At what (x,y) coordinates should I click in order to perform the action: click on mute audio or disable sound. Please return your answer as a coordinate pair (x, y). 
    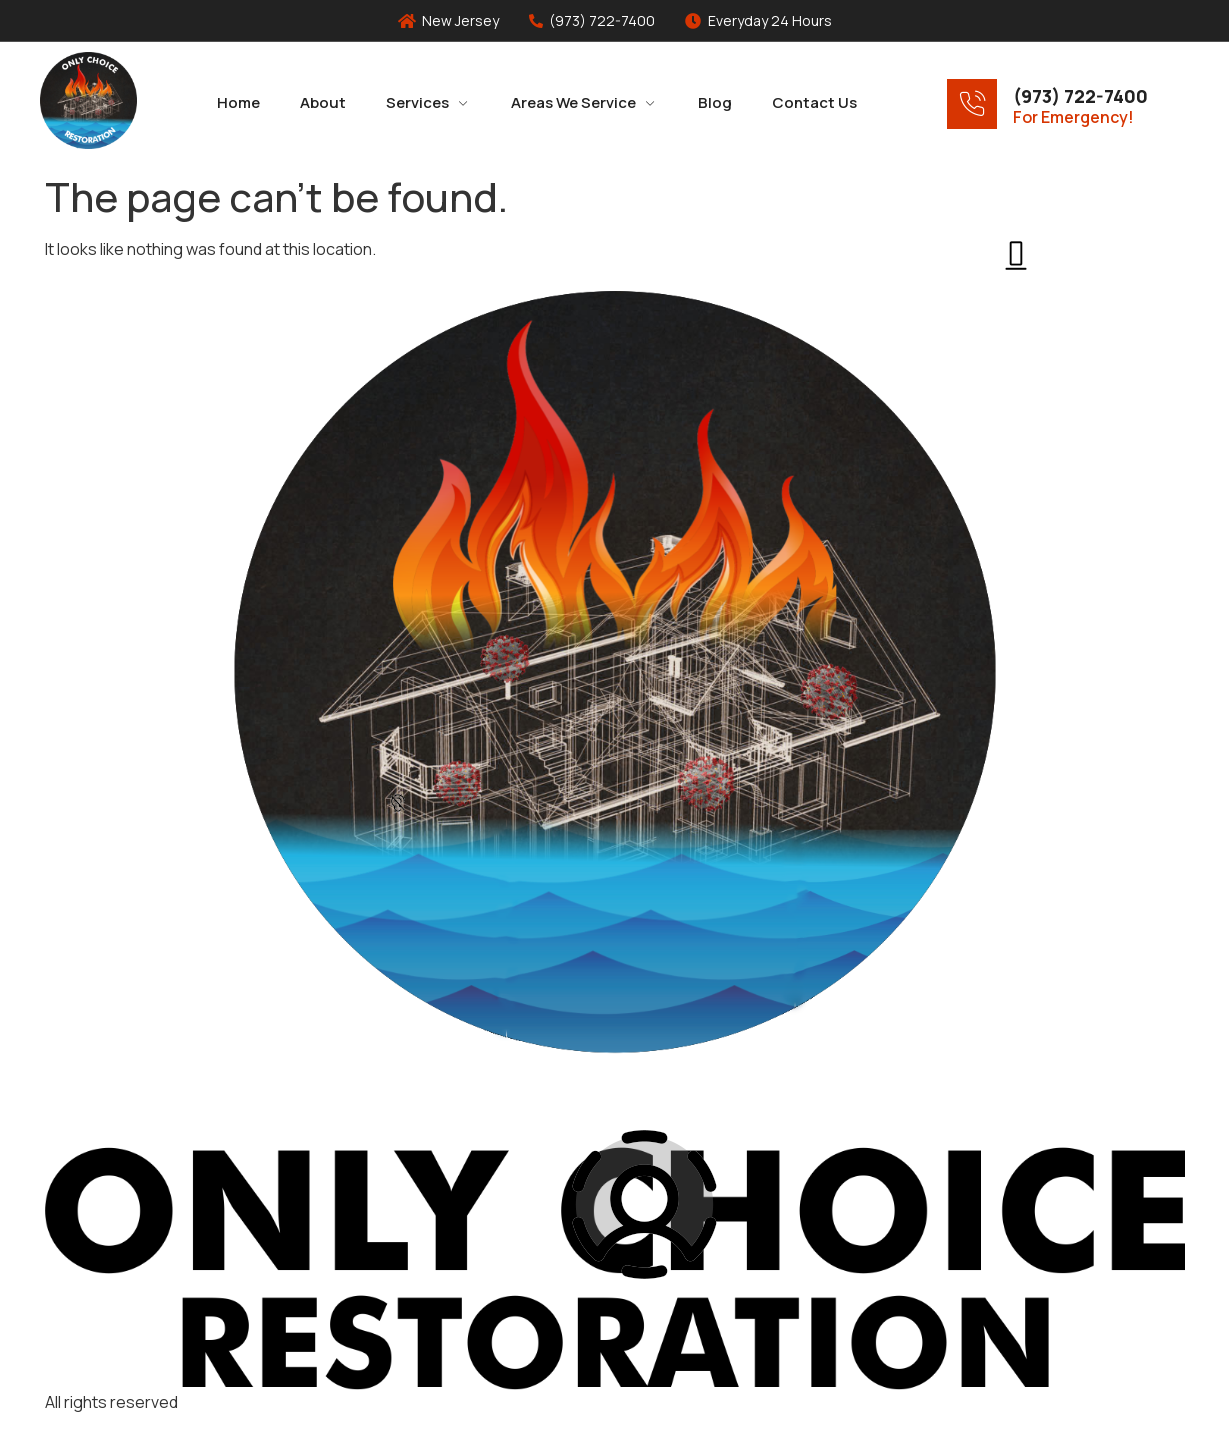
    Looking at the image, I should click on (398, 803).